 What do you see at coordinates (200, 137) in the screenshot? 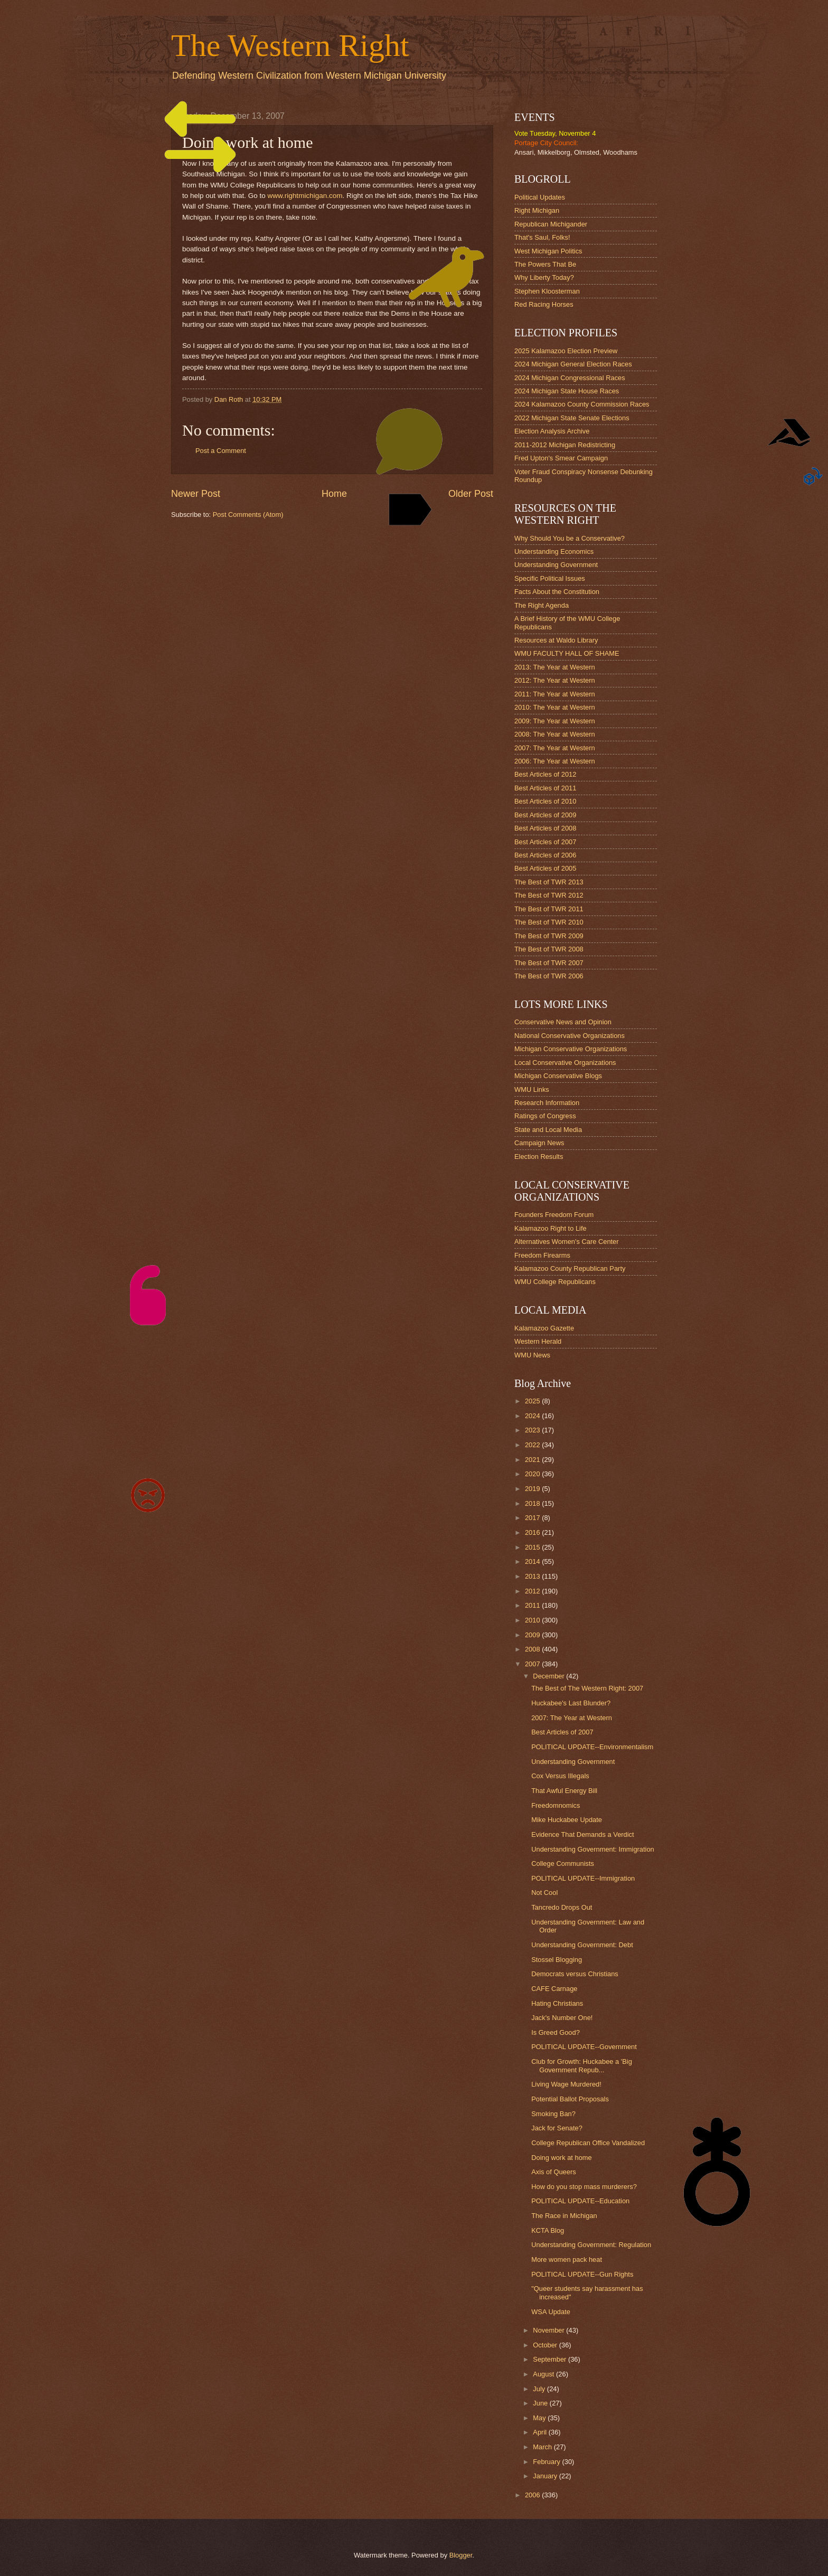
I see `resize or adjust width horizontally` at bounding box center [200, 137].